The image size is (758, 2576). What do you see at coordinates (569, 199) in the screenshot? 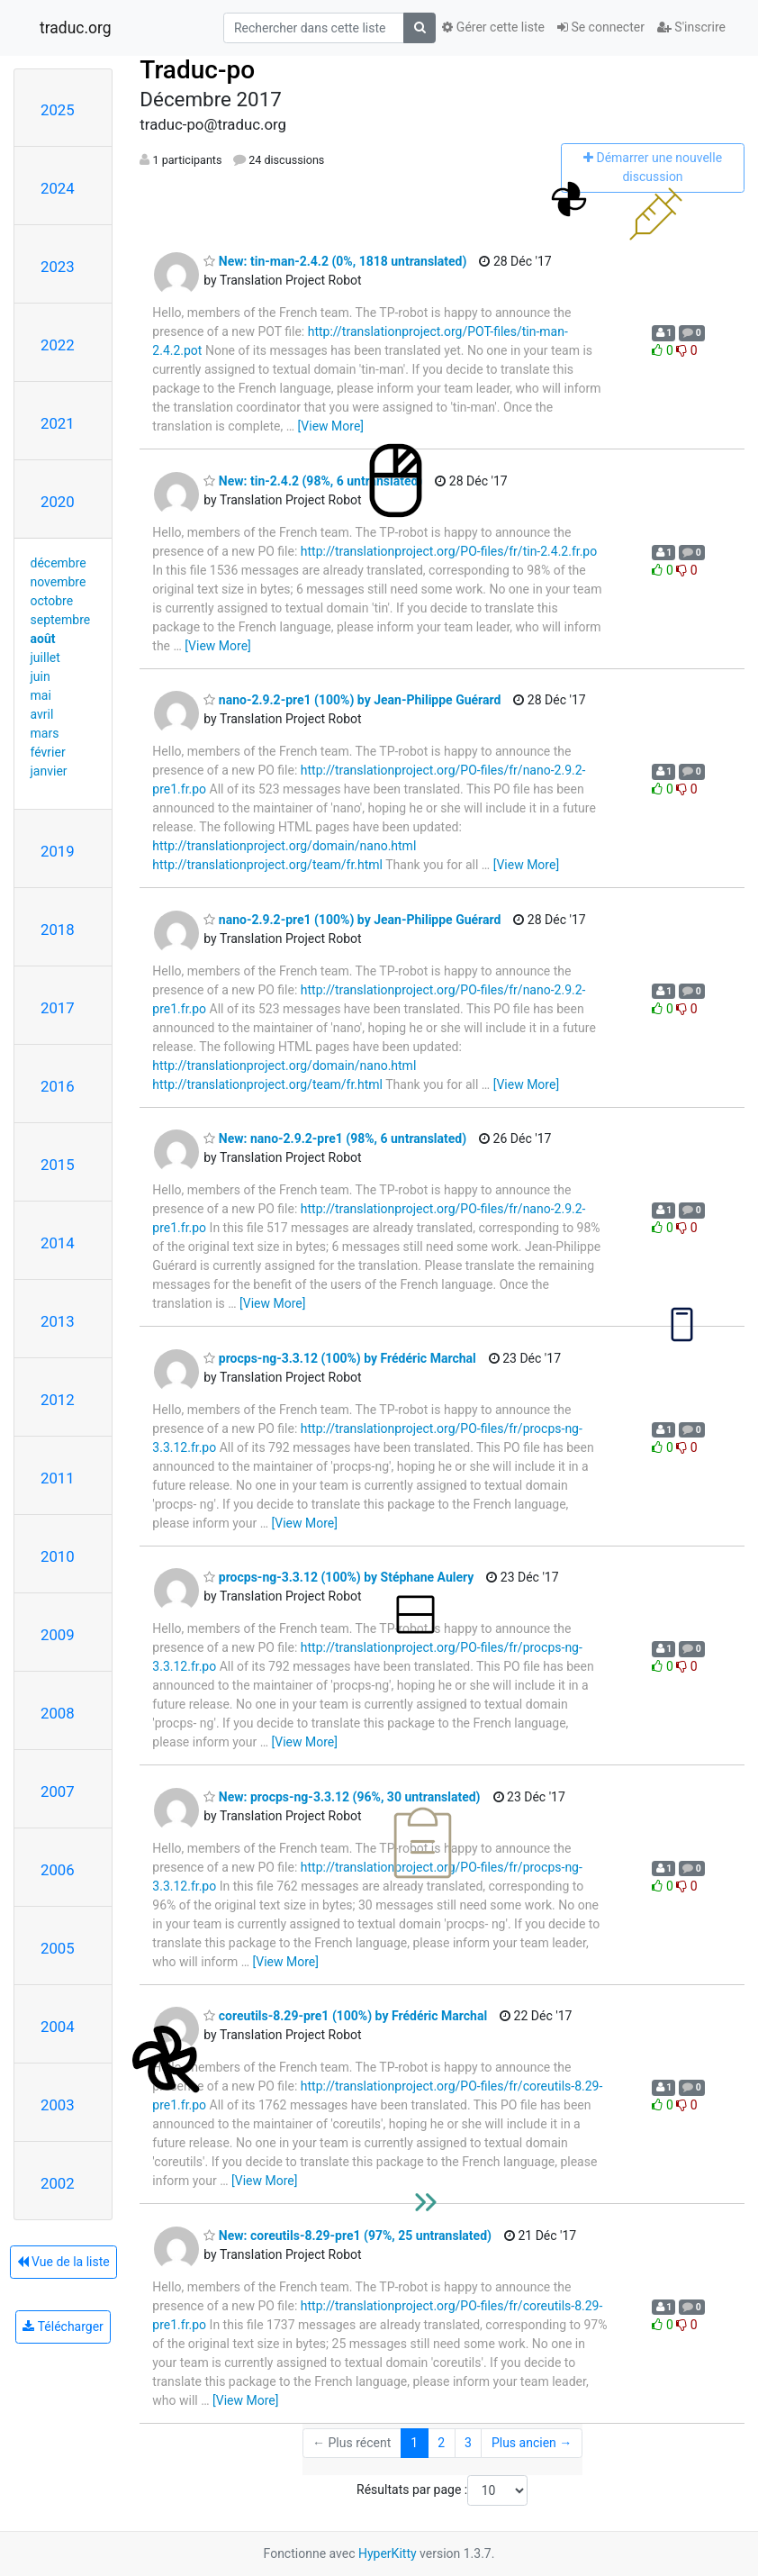
I see `open google photos` at bounding box center [569, 199].